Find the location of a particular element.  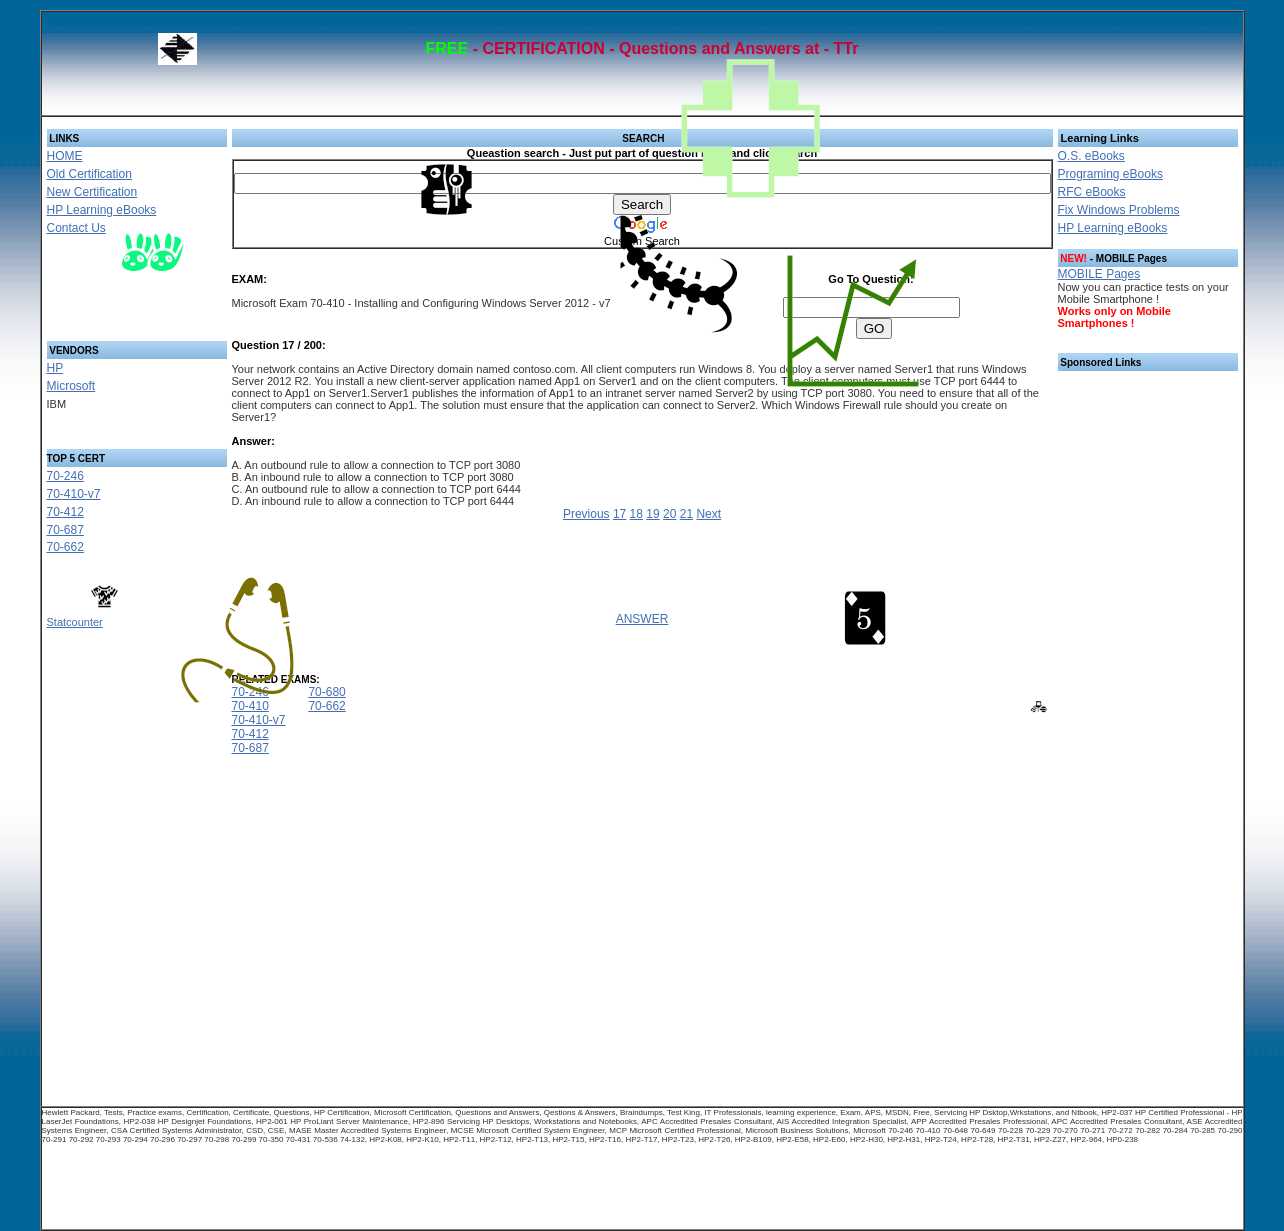

view analytics or statistics is located at coordinates (853, 321).